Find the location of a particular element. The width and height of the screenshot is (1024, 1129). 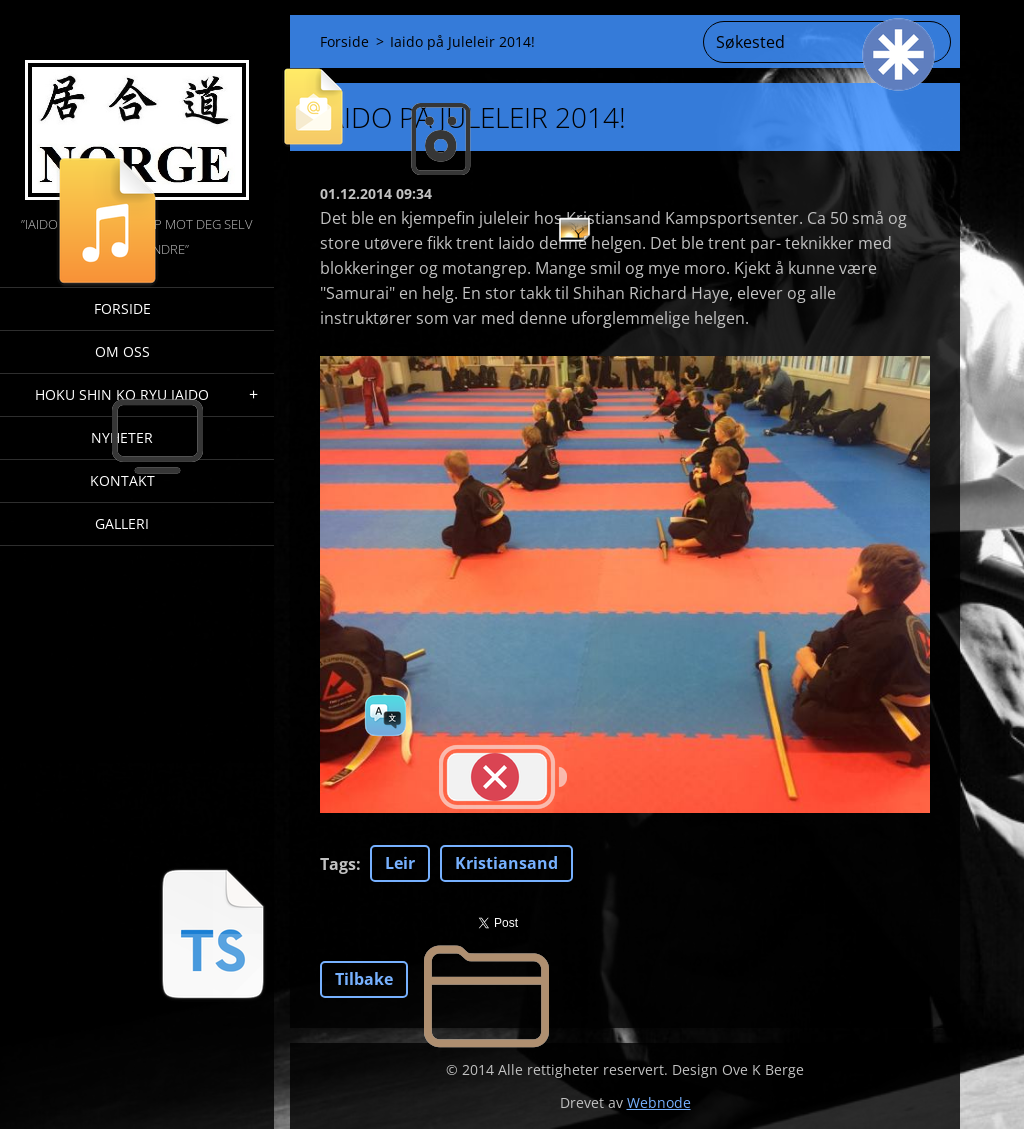

generic badge or emblem indicator is located at coordinates (898, 54).